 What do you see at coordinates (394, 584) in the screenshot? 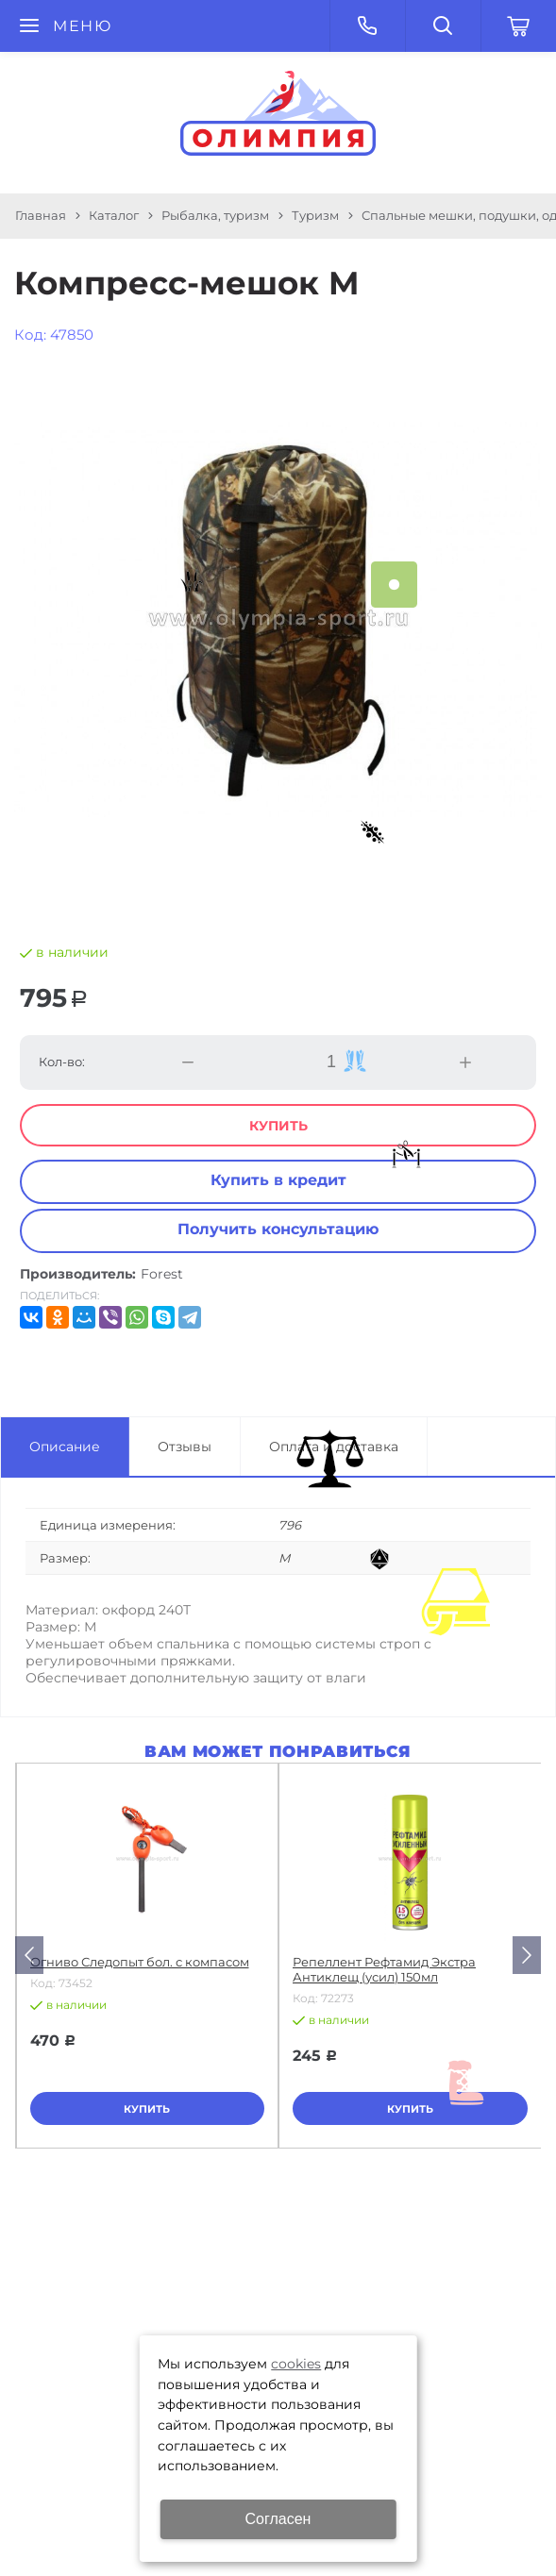
I see `roll the dice` at bounding box center [394, 584].